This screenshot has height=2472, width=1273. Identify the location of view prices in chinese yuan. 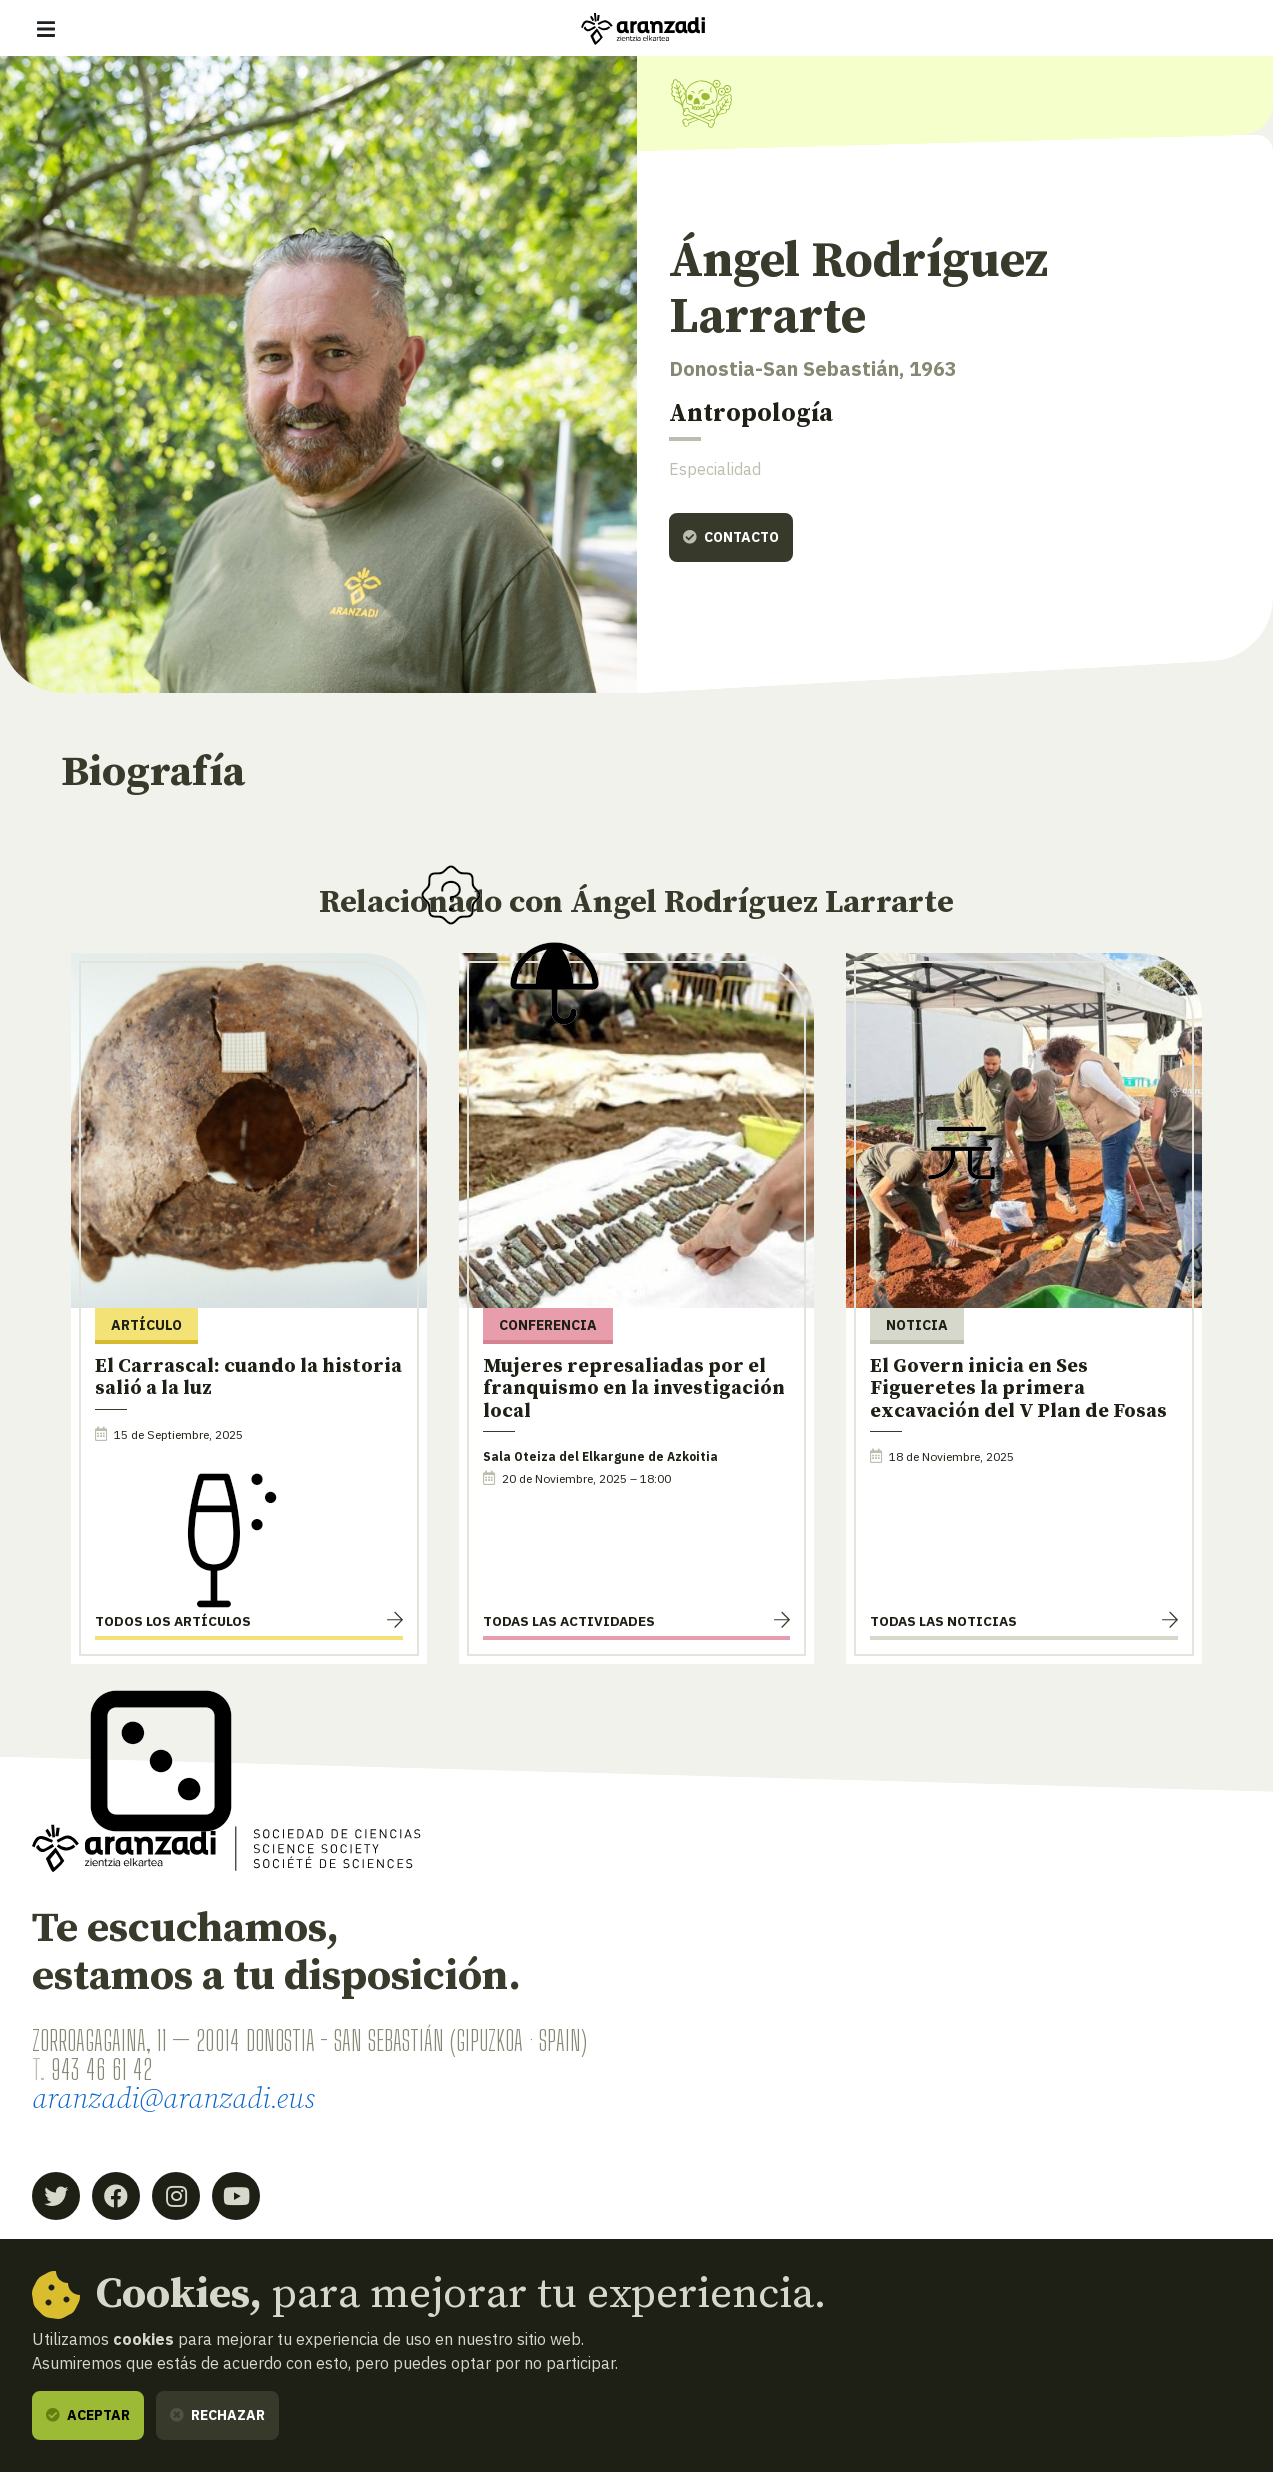
(961, 1154).